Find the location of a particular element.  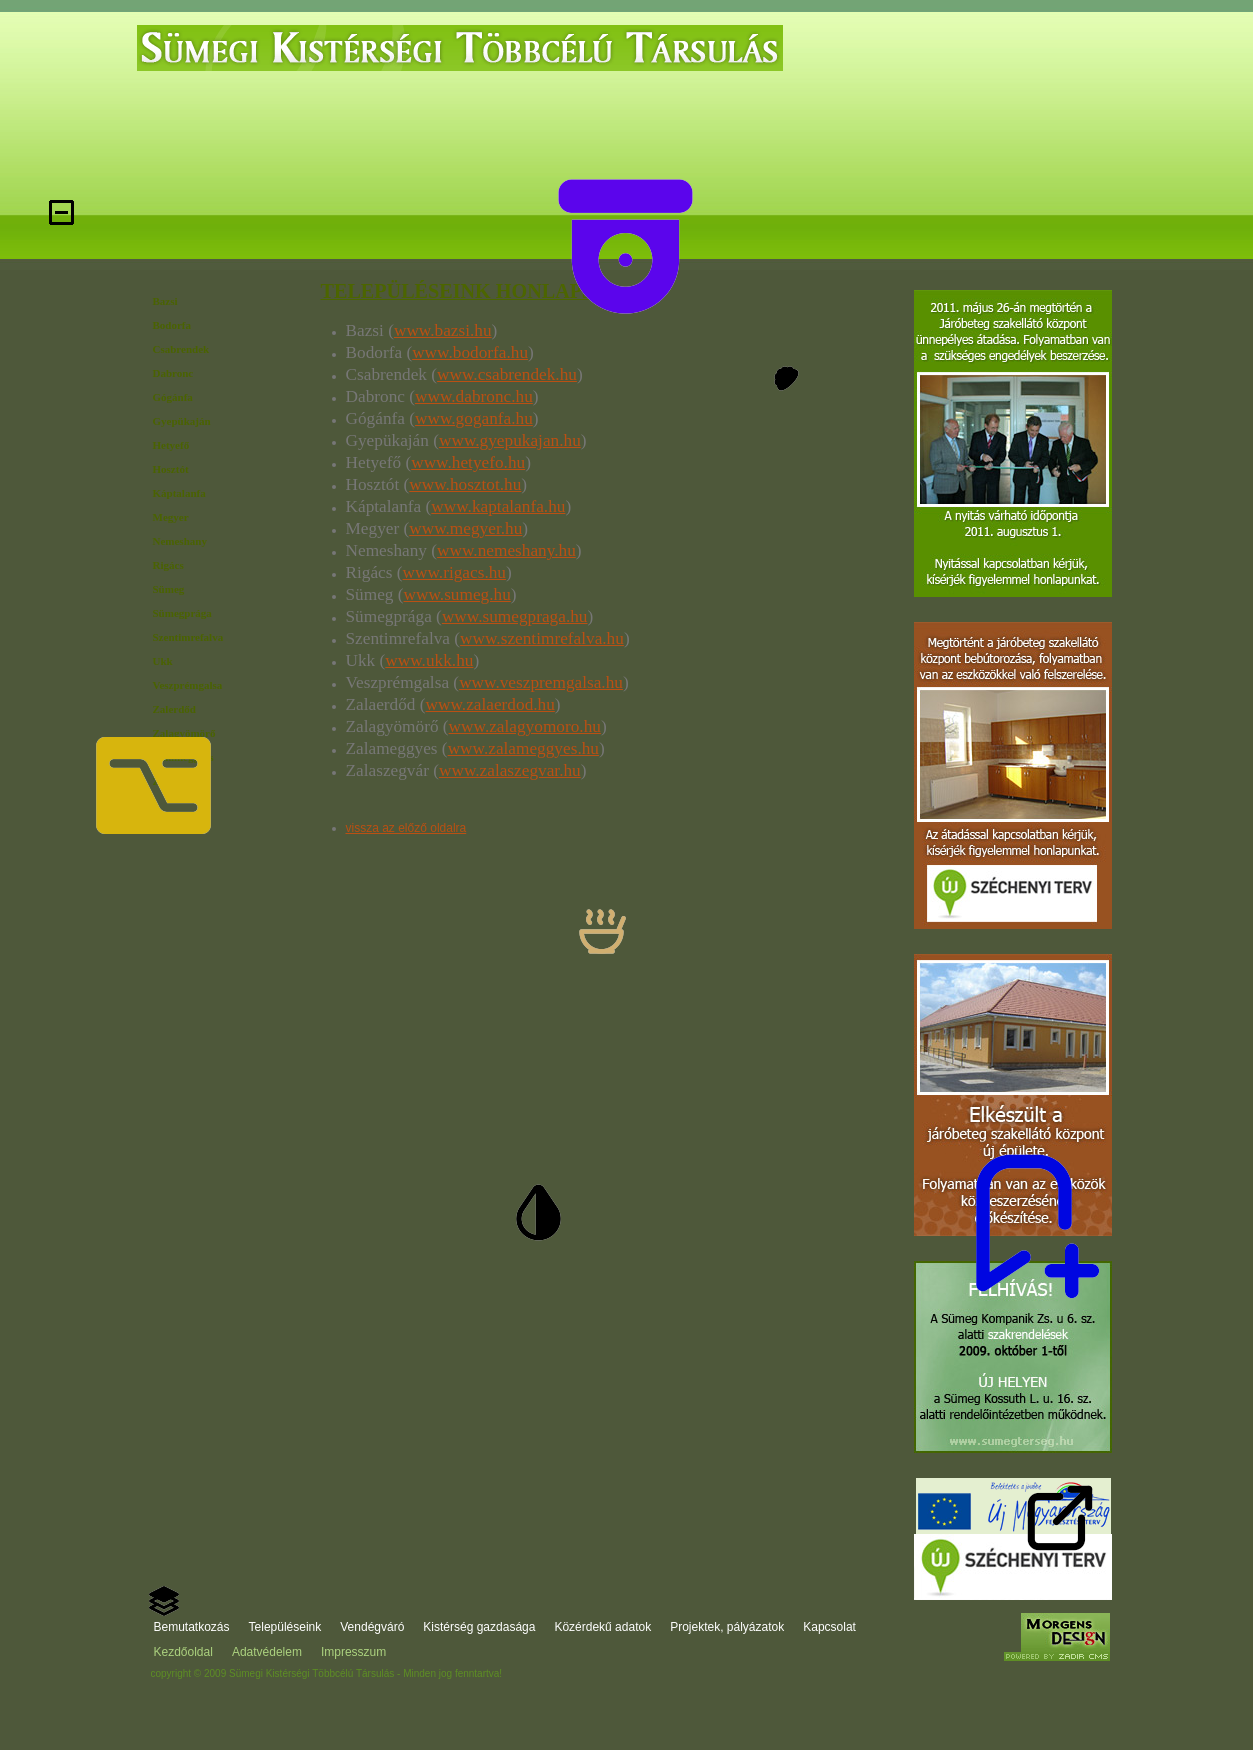

view front layer of a stack is located at coordinates (164, 1601).